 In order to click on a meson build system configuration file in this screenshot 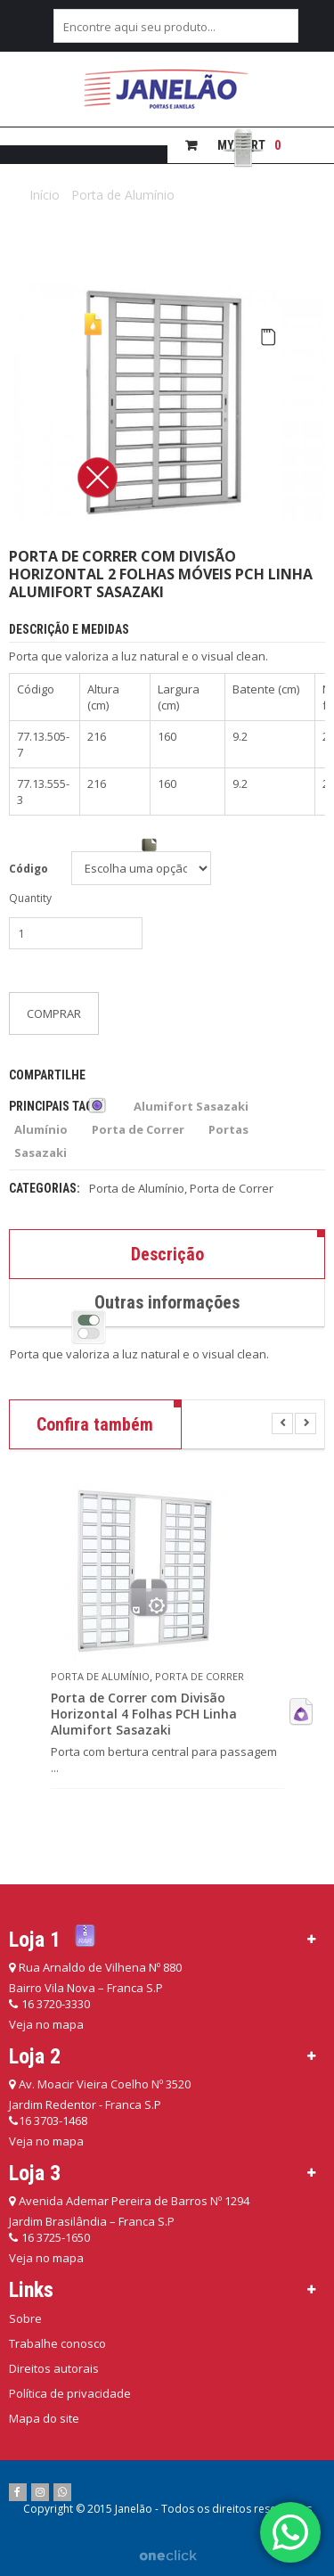, I will do `click(301, 1711)`.